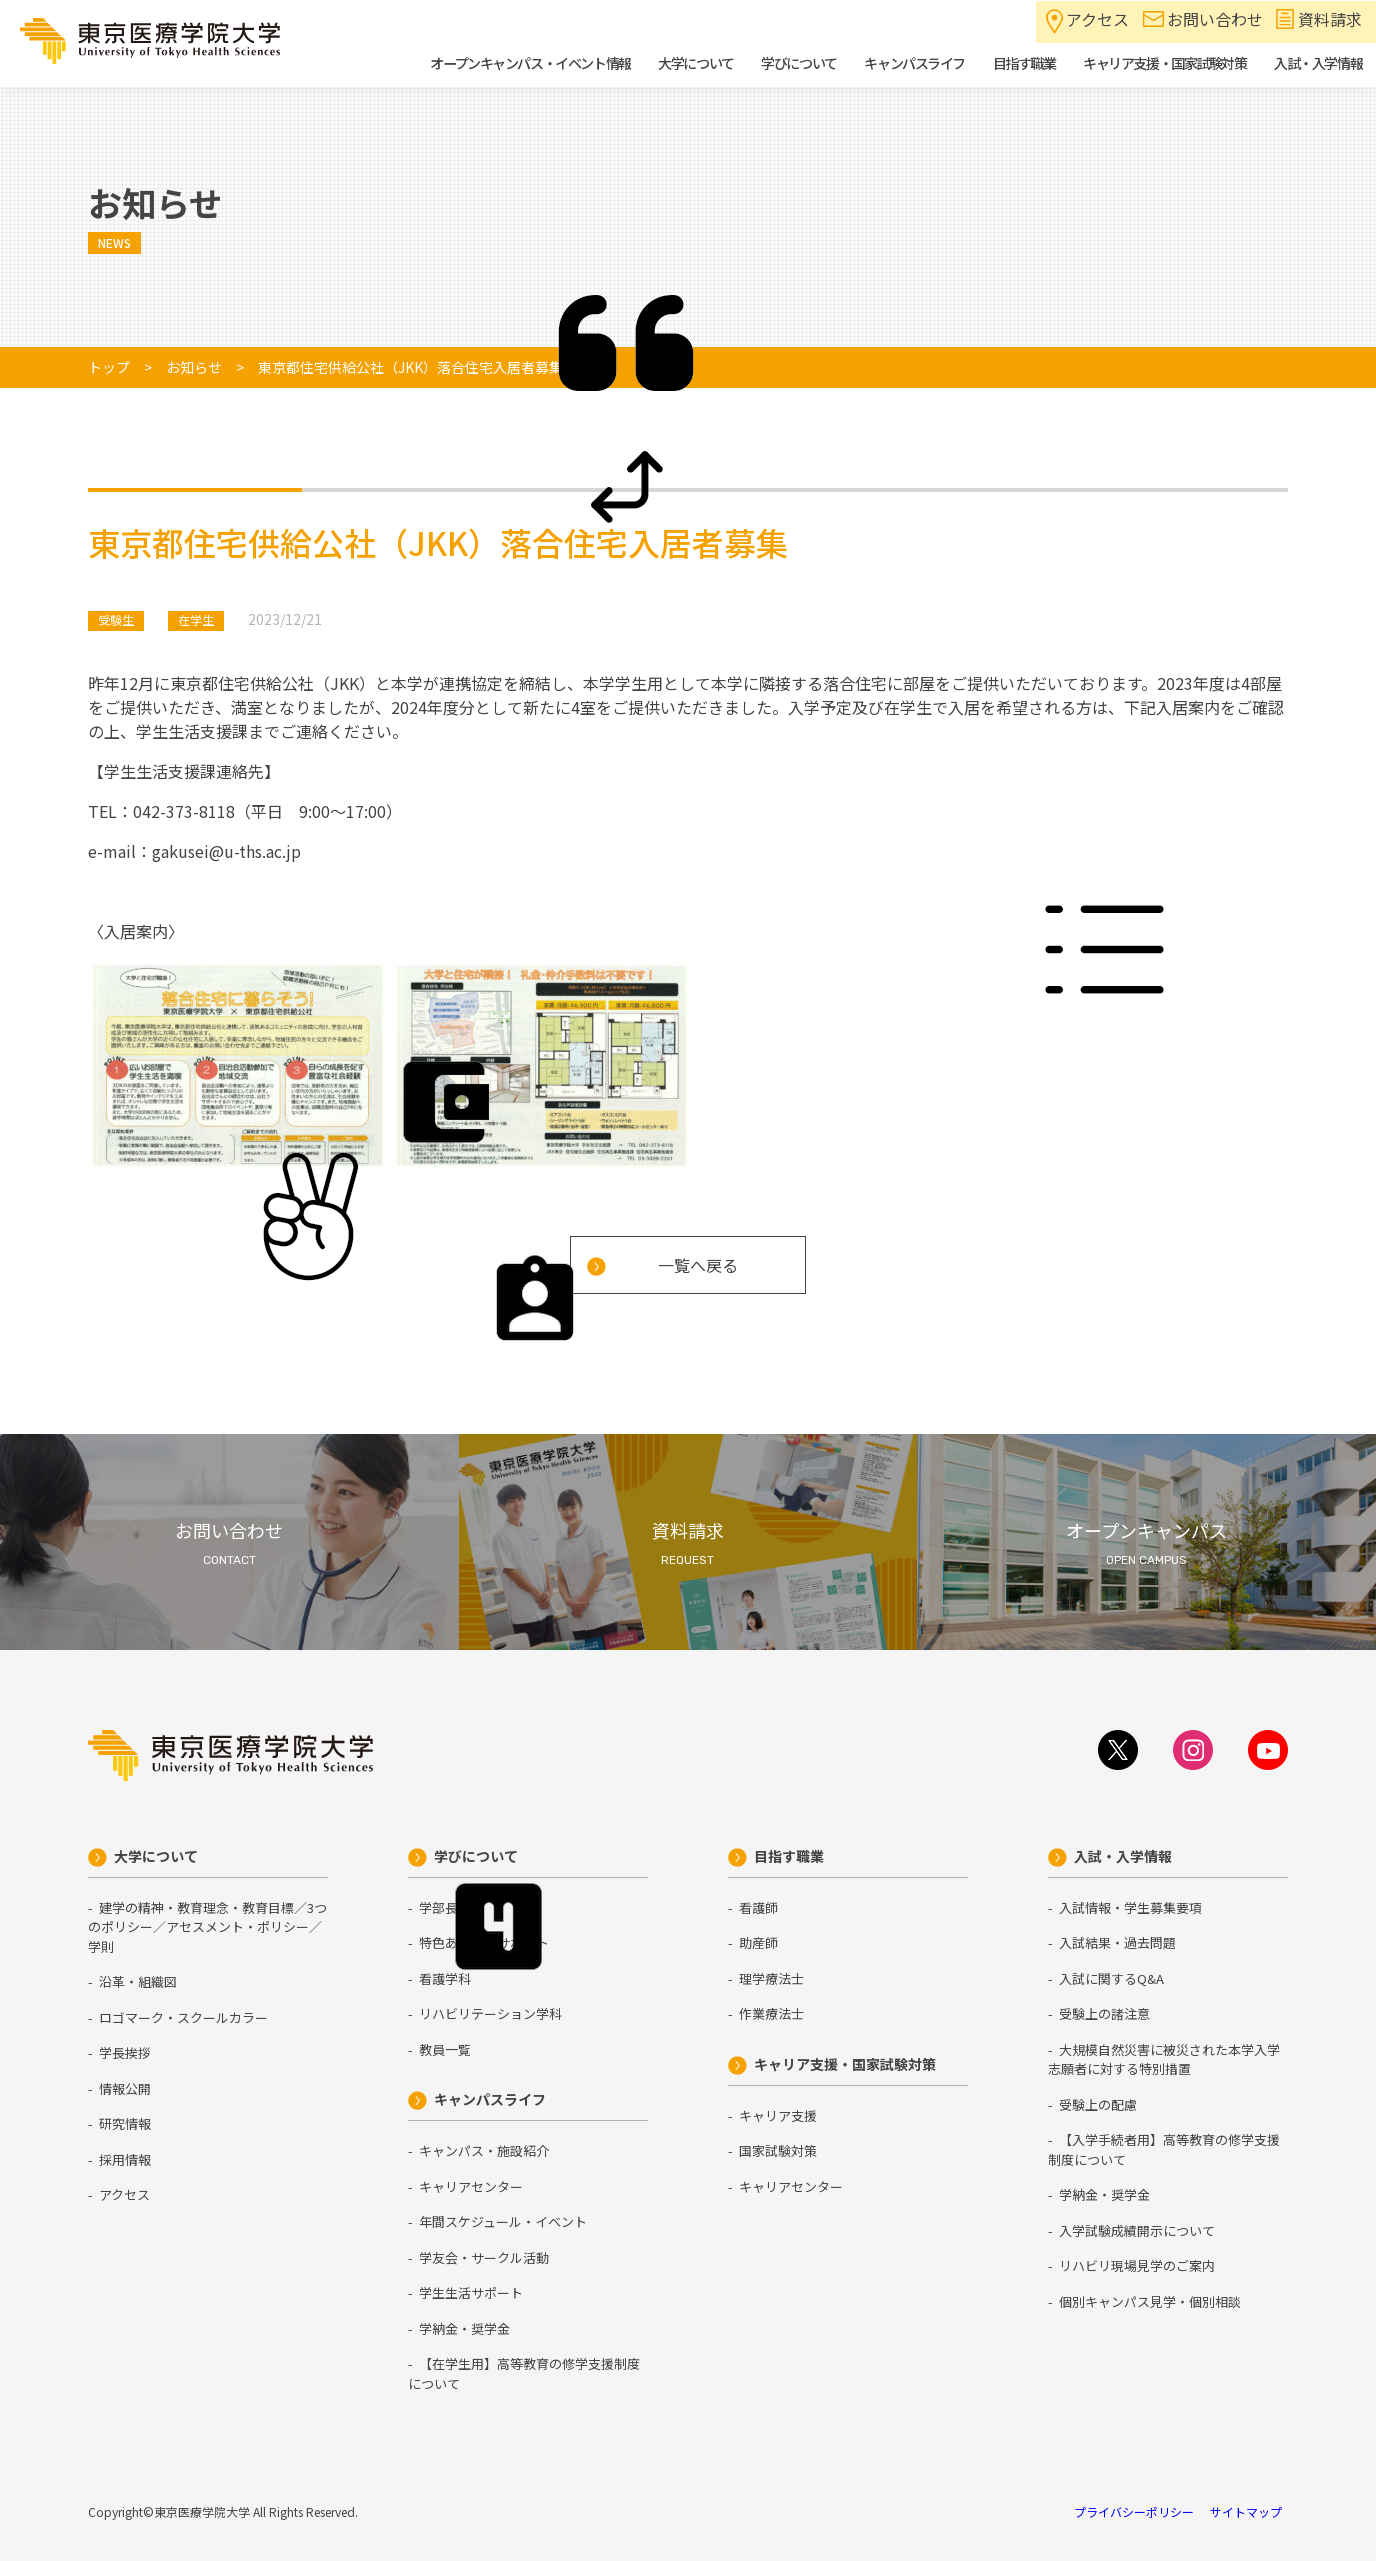 This screenshot has width=1376, height=2561. I want to click on move content to upper left corner, so click(627, 487).